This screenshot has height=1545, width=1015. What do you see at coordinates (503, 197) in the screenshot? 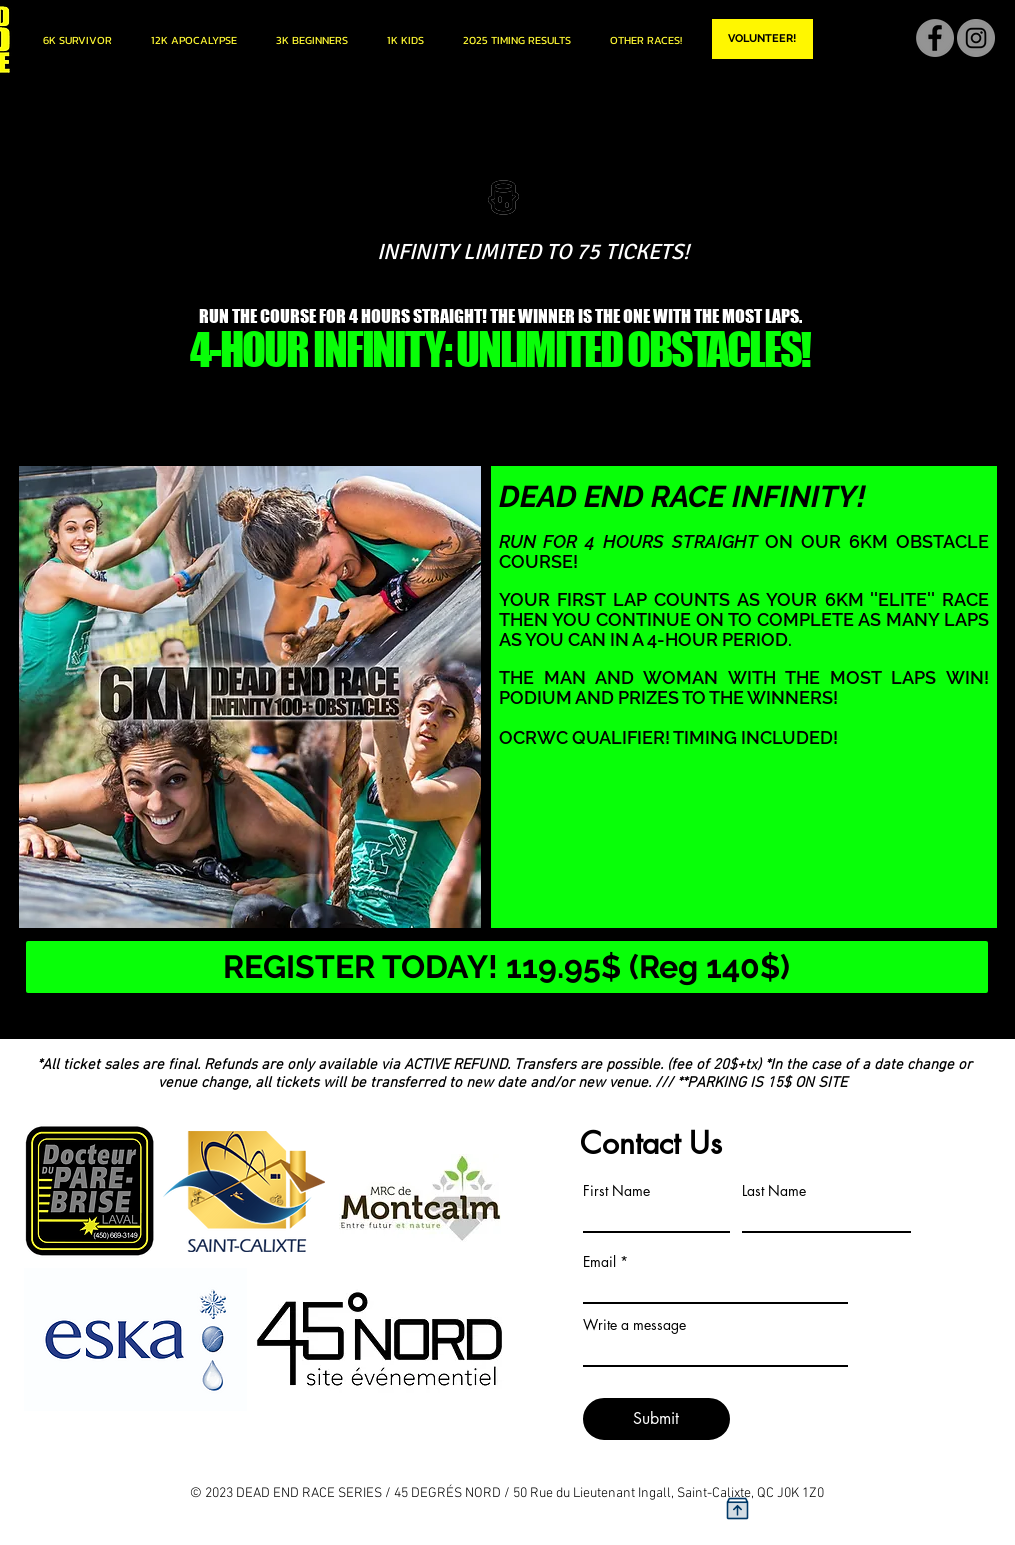
I see `view wood or lumber materials` at bounding box center [503, 197].